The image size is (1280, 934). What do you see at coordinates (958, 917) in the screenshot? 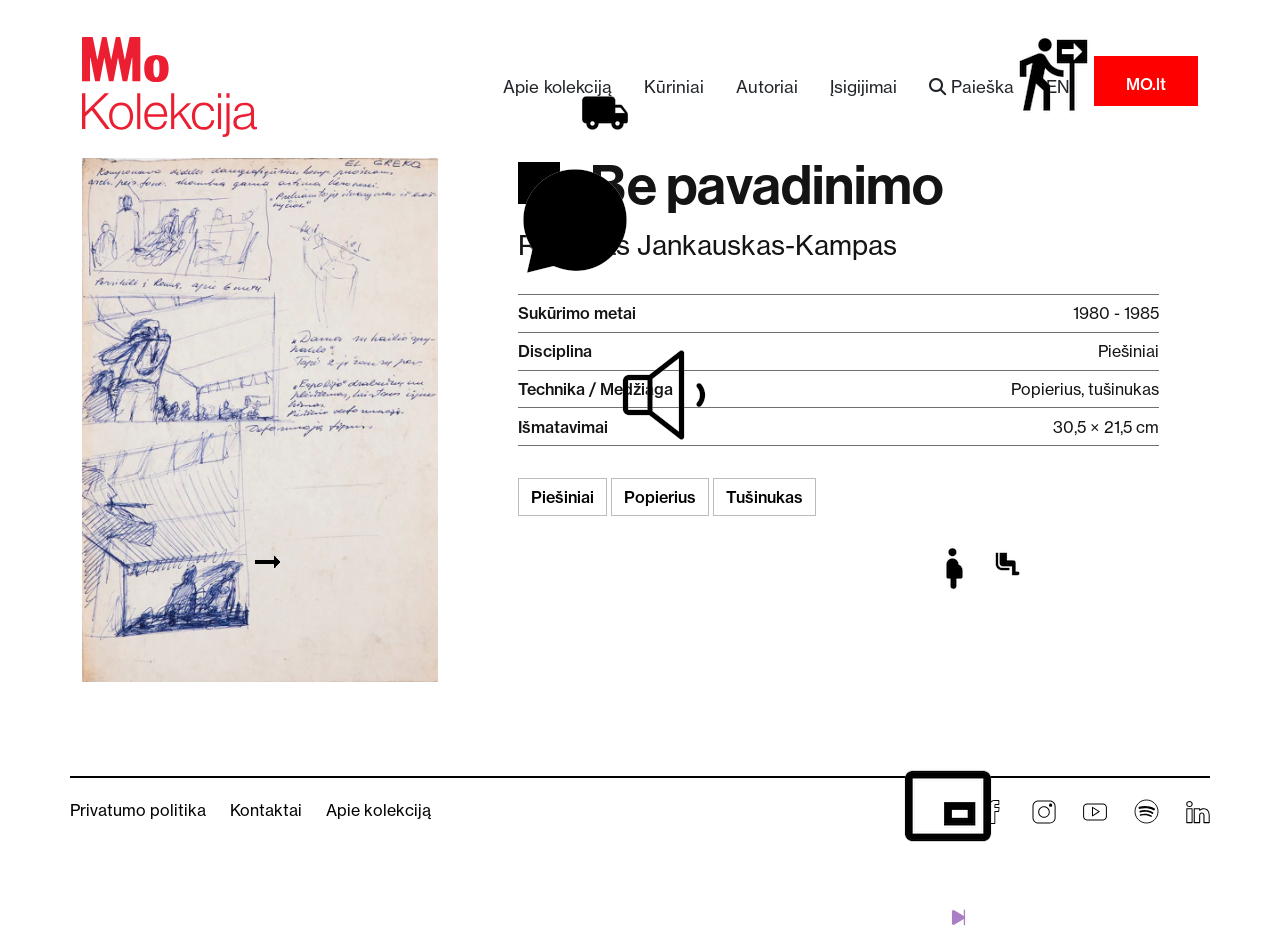
I see `skip to the next track` at bounding box center [958, 917].